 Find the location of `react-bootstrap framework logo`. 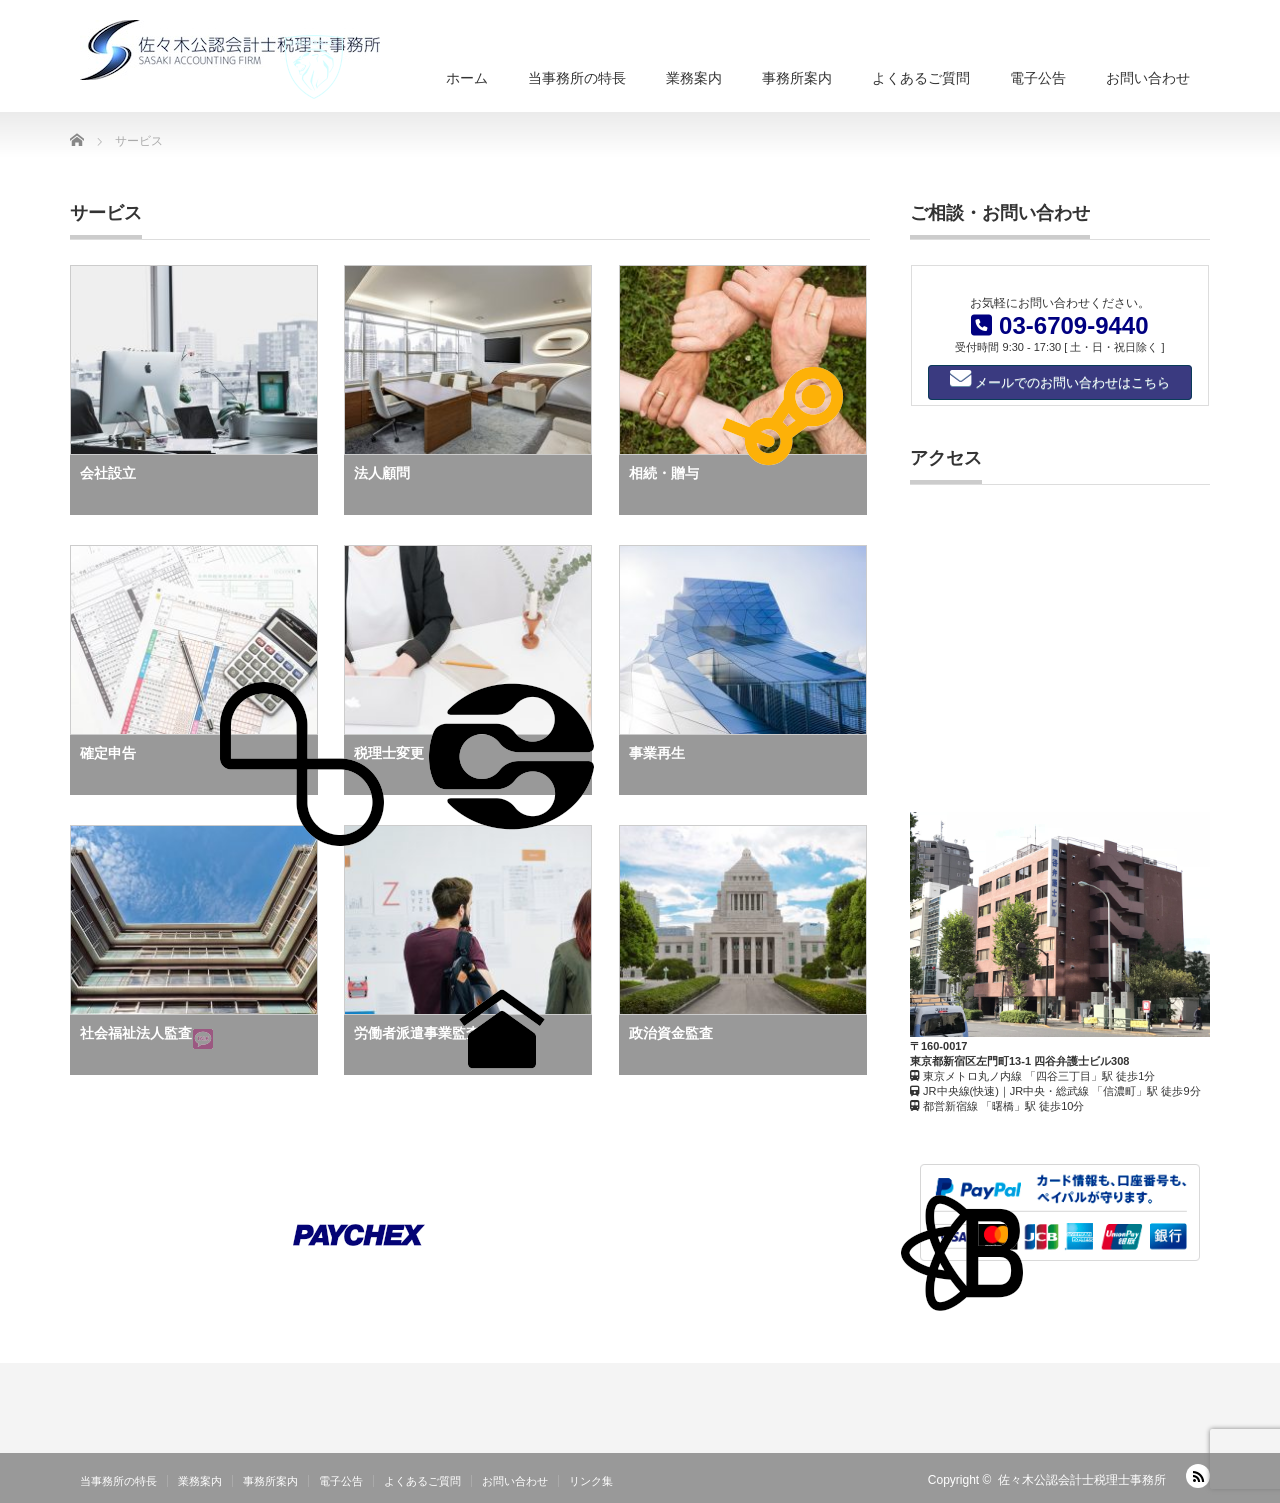

react-bootstrap framework logo is located at coordinates (962, 1253).